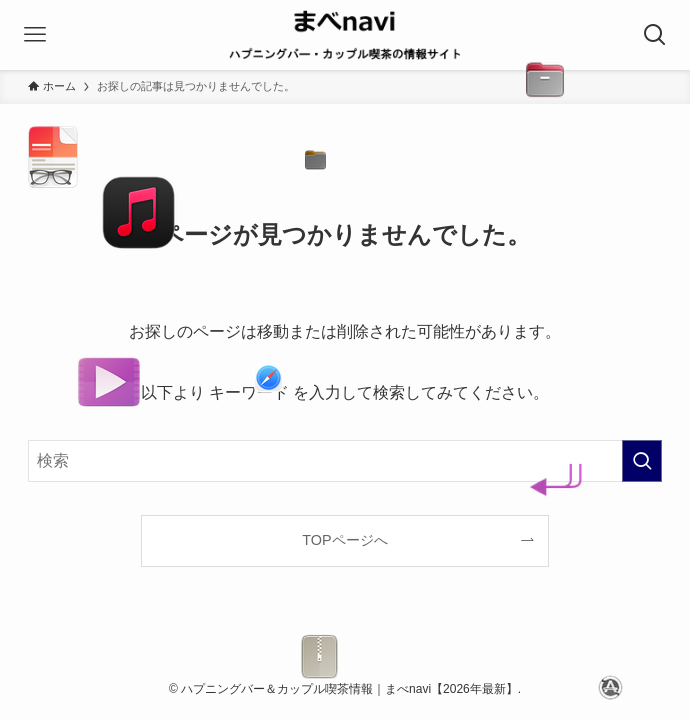 The image size is (690, 720). Describe the element at coordinates (315, 159) in the screenshot. I see `open folder to view contents` at that location.